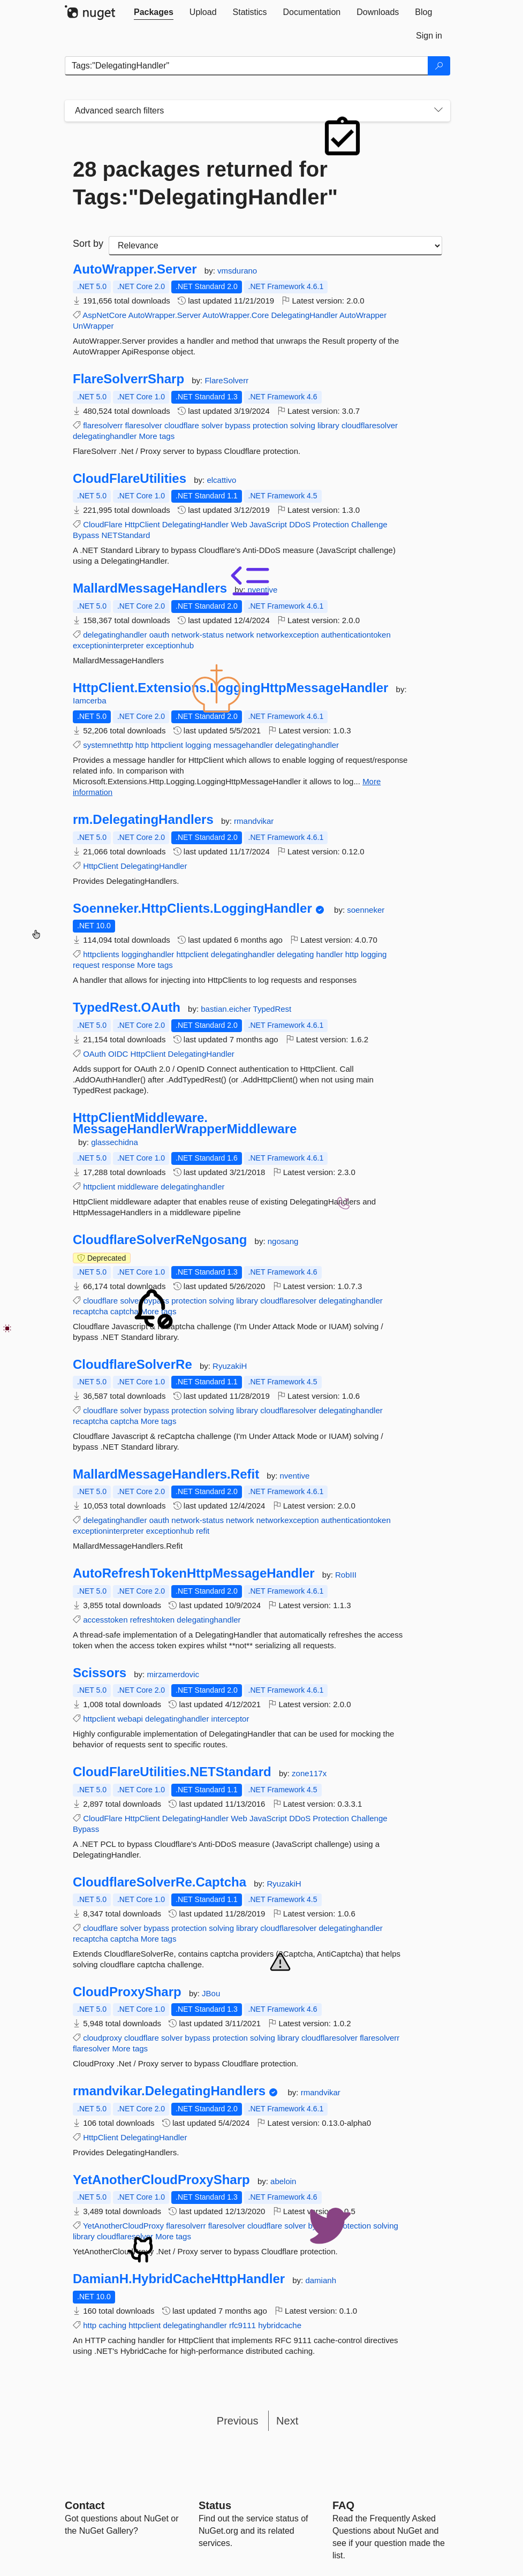  What do you see at coordinates (216, 692) in the screenshot?
I see `remove or delete royal/premium status` at bounding box center [216, 692].